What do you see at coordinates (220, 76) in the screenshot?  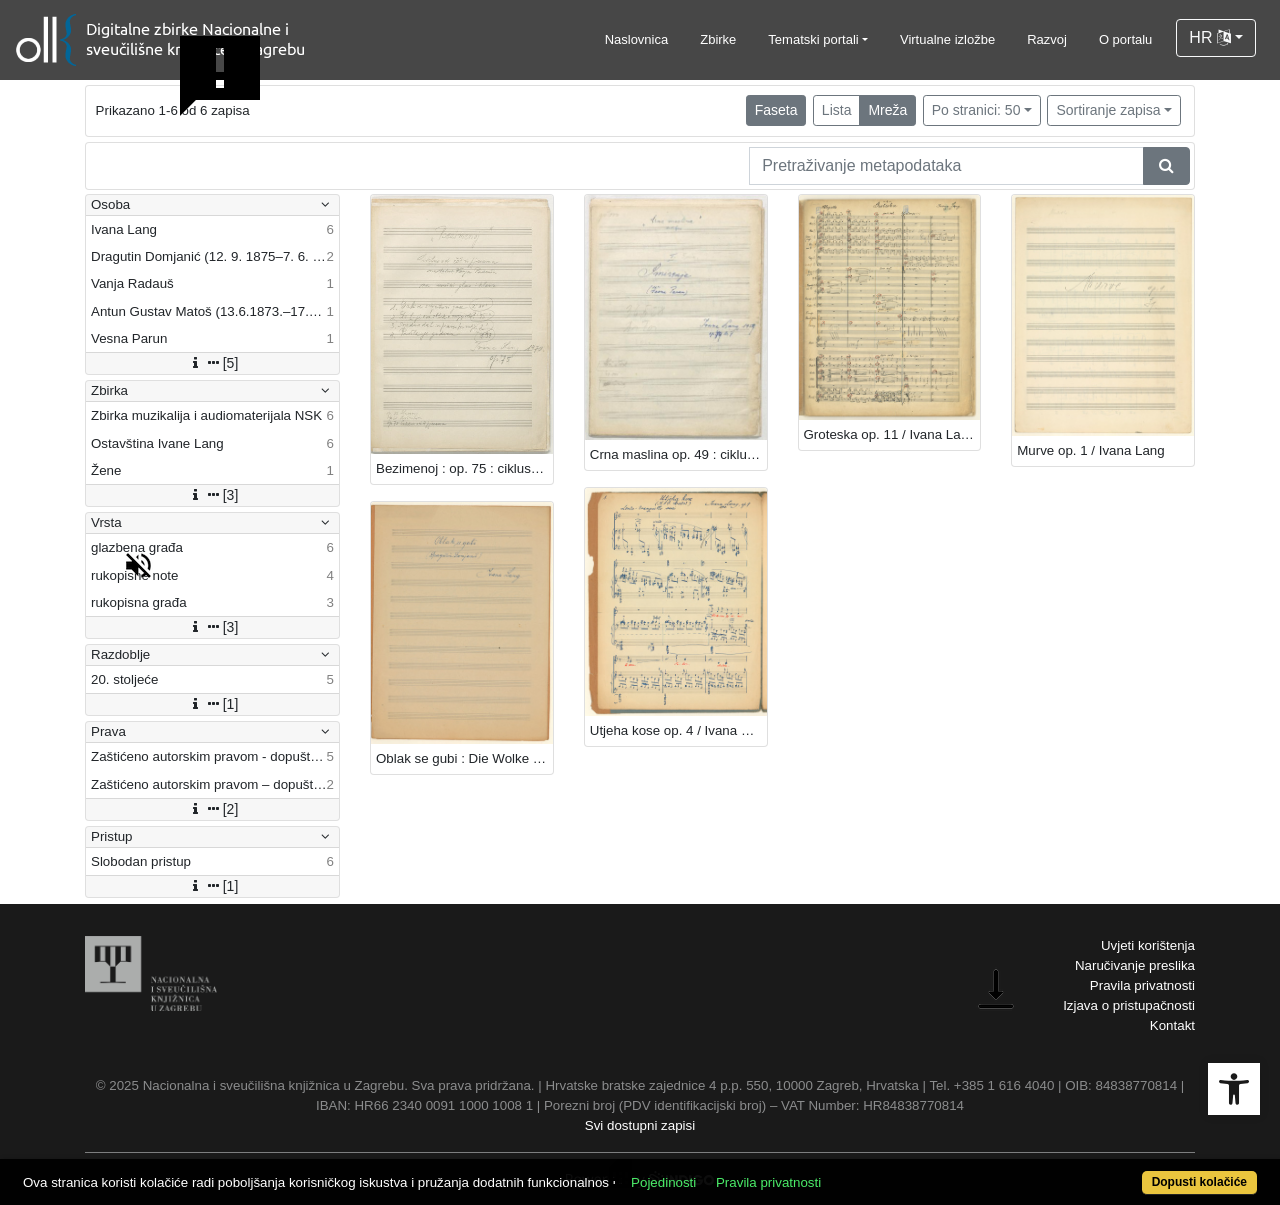 I see `view announcements or alerts` at bounding box center [220, 76].